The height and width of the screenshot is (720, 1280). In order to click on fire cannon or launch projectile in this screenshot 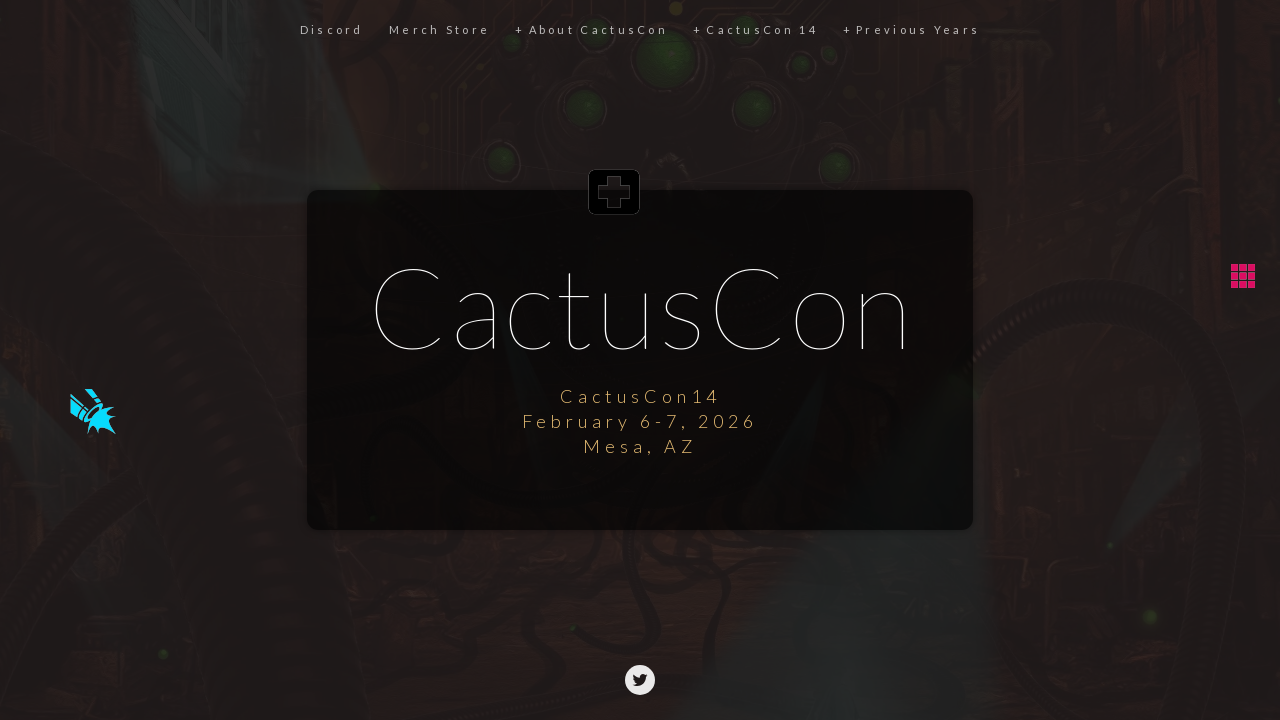, I will do `click(93, 412)`.